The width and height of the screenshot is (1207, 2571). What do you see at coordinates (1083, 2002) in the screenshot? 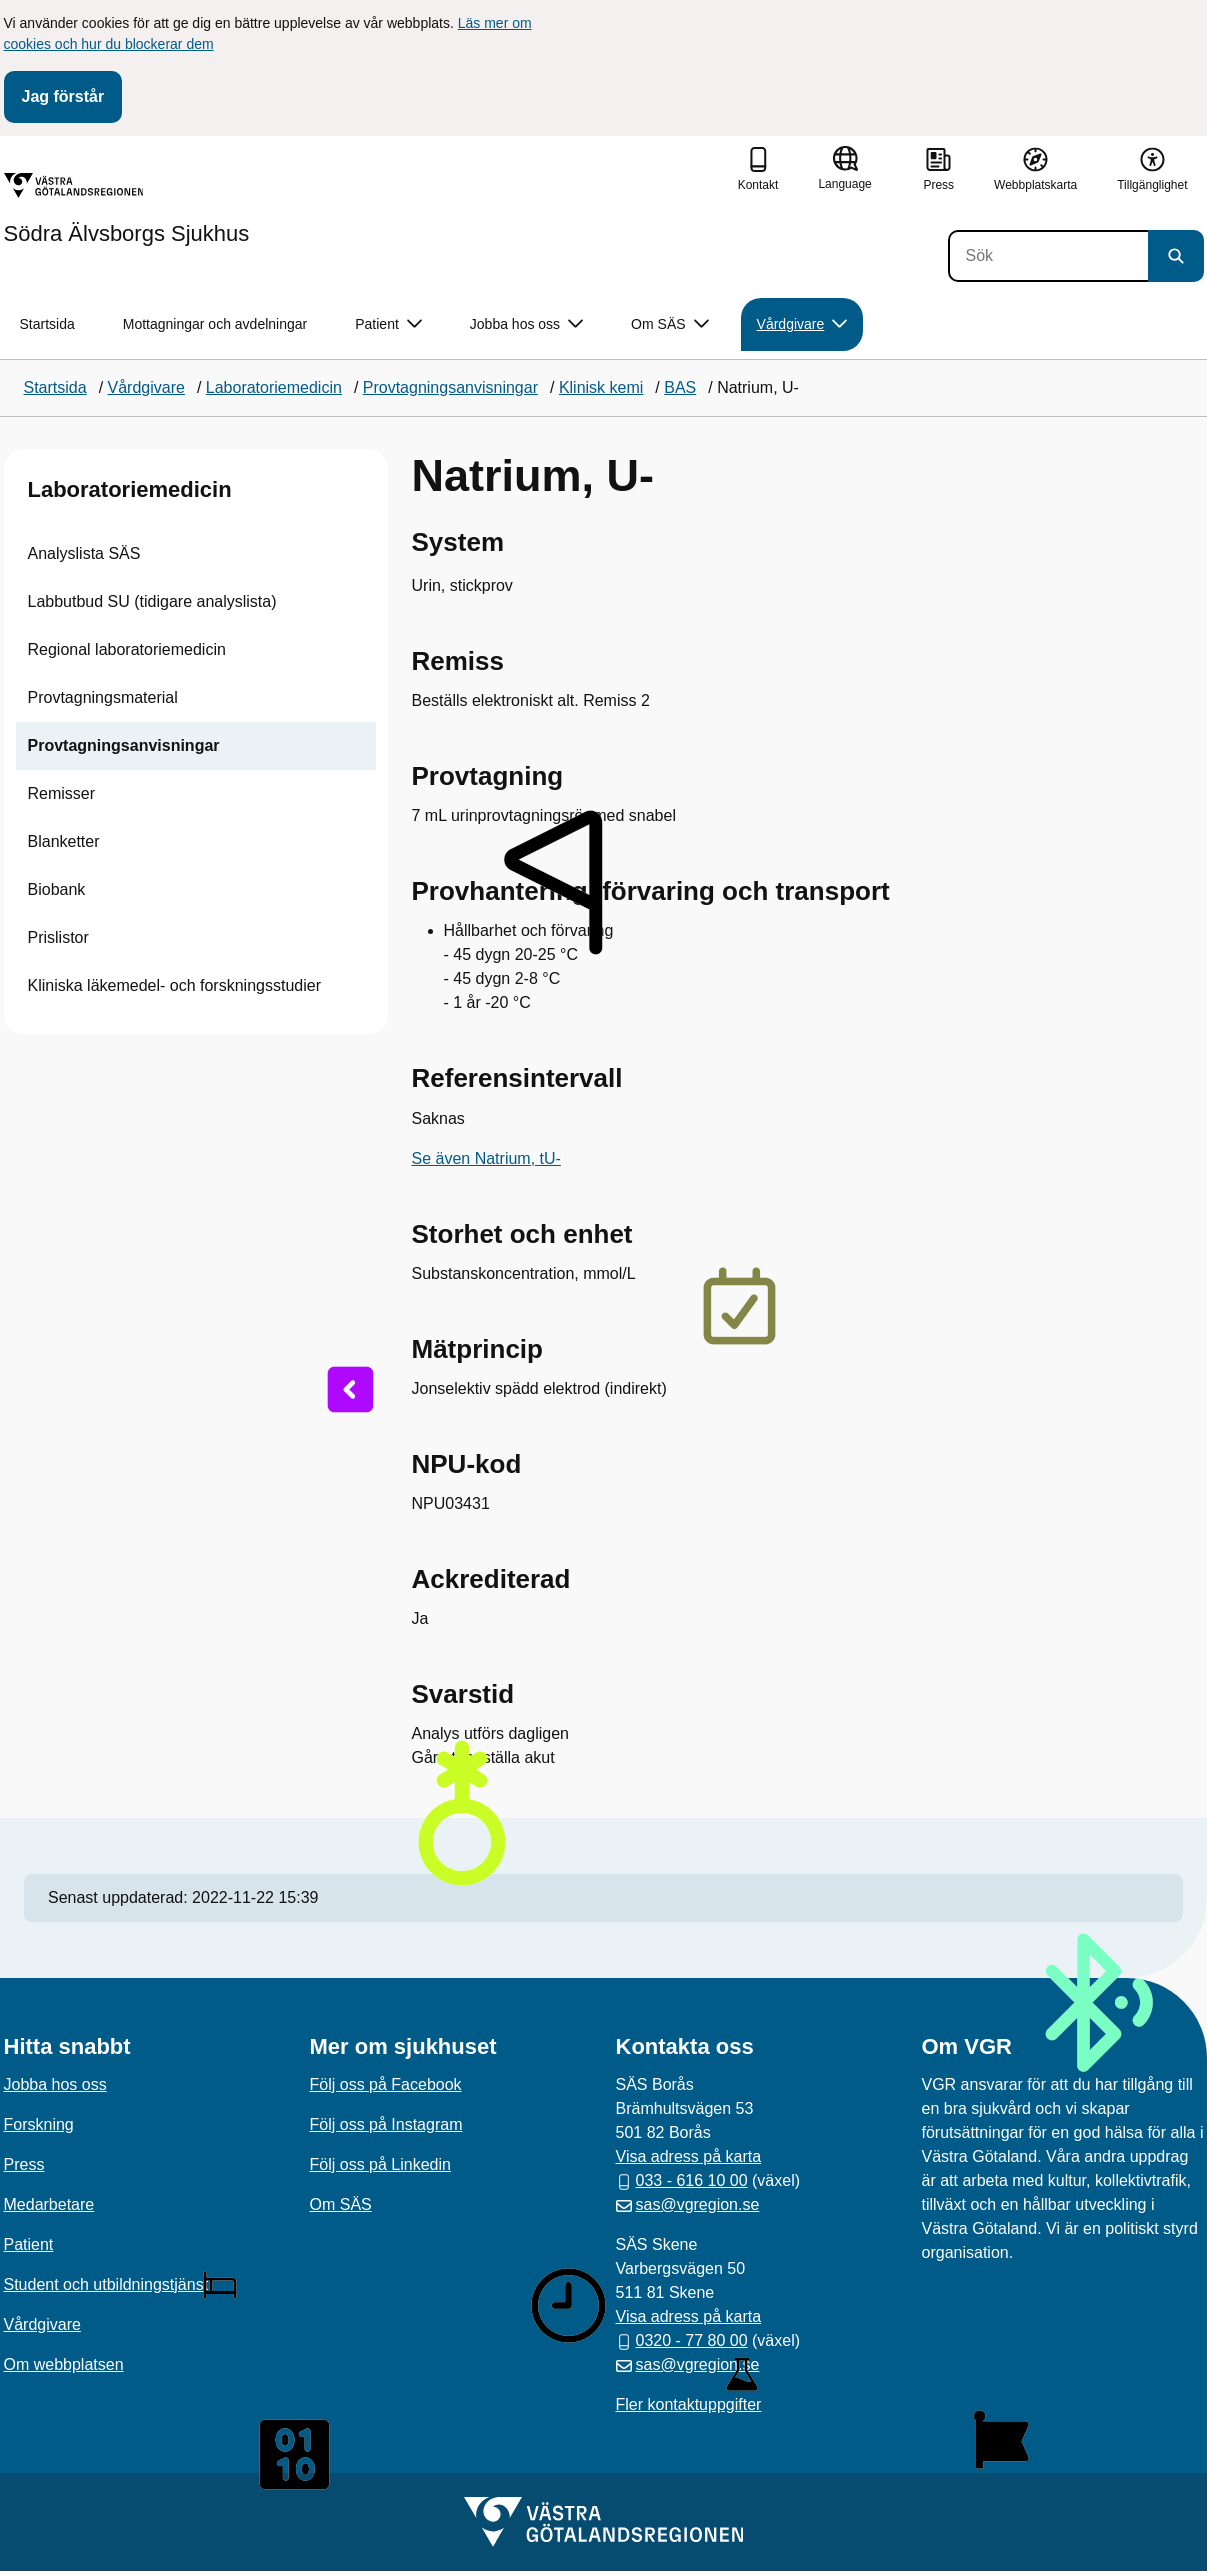
I see `searching for nearby bluetooth devices` at bounding box center [1083, 2002].